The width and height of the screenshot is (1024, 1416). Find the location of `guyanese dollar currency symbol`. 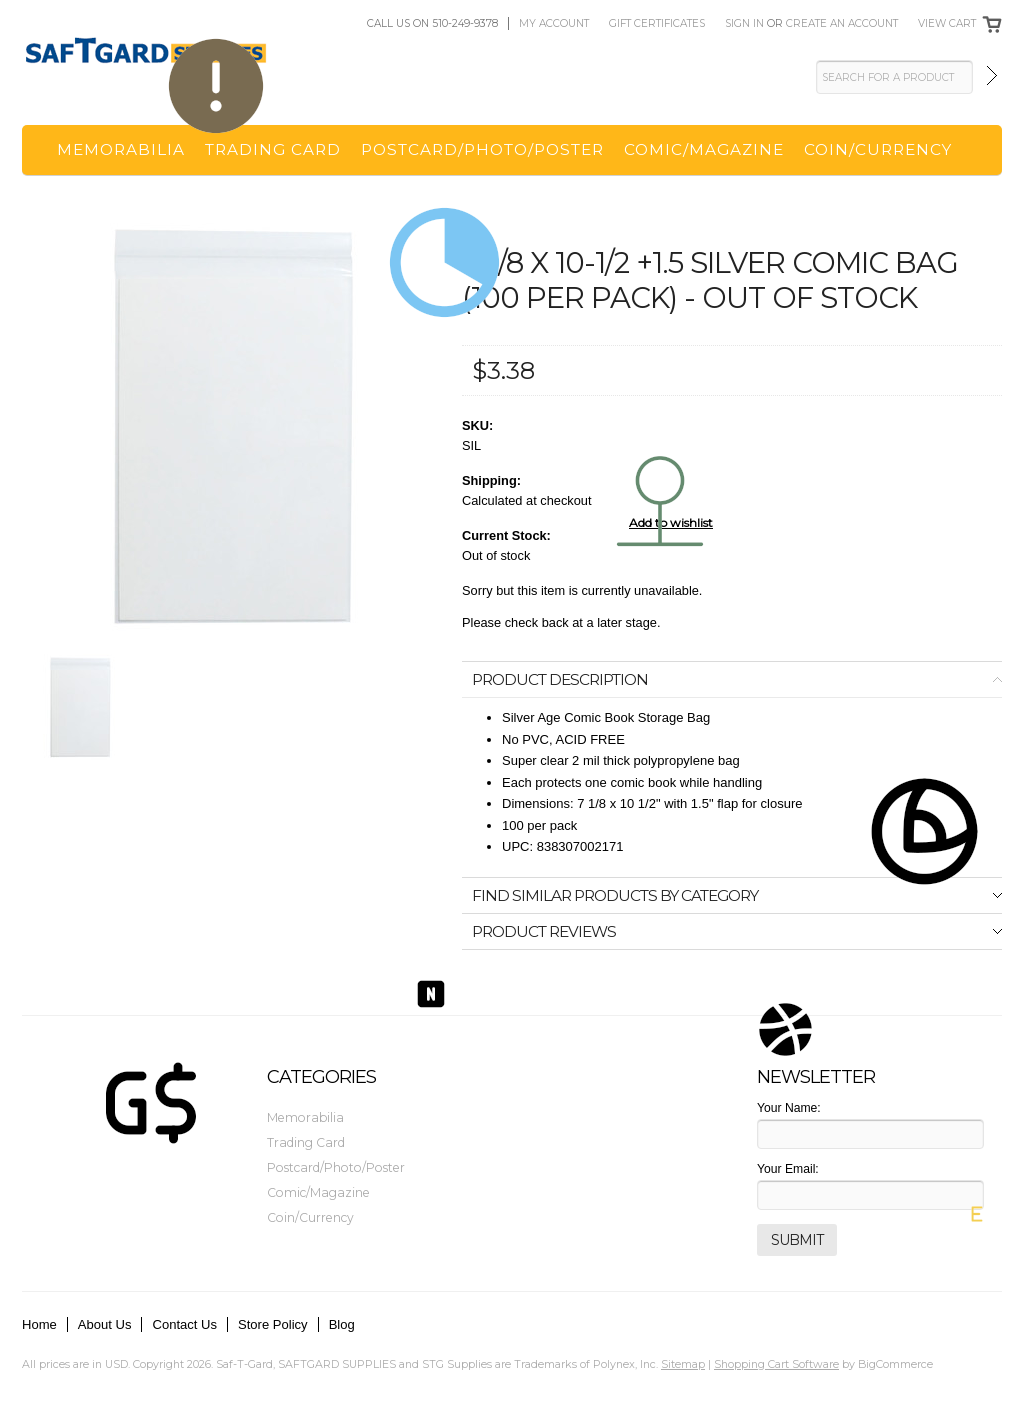

guyanese dollar currency symbol is located at coordinates (151, 1103).